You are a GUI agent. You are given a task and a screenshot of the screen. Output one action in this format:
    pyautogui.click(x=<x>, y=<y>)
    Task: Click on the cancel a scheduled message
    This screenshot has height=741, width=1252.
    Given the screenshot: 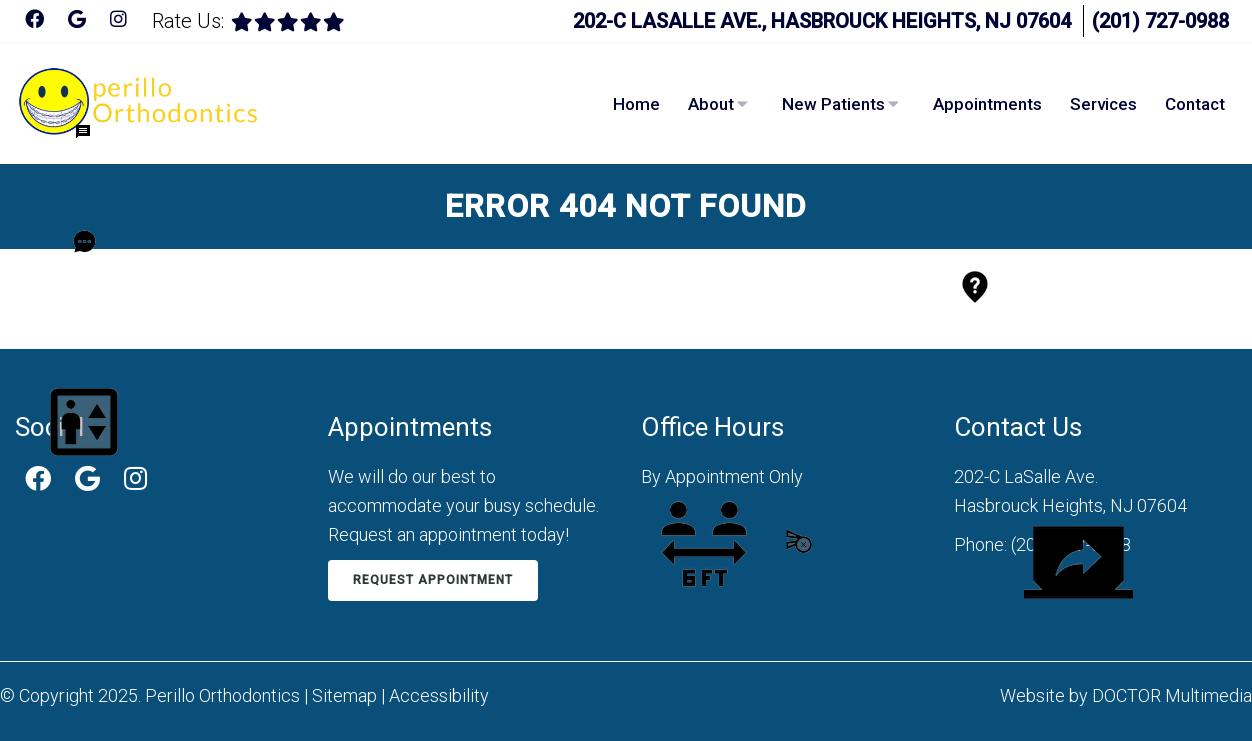 What is the action you would take?
    pyautogui.click(x=798, y=539)
    